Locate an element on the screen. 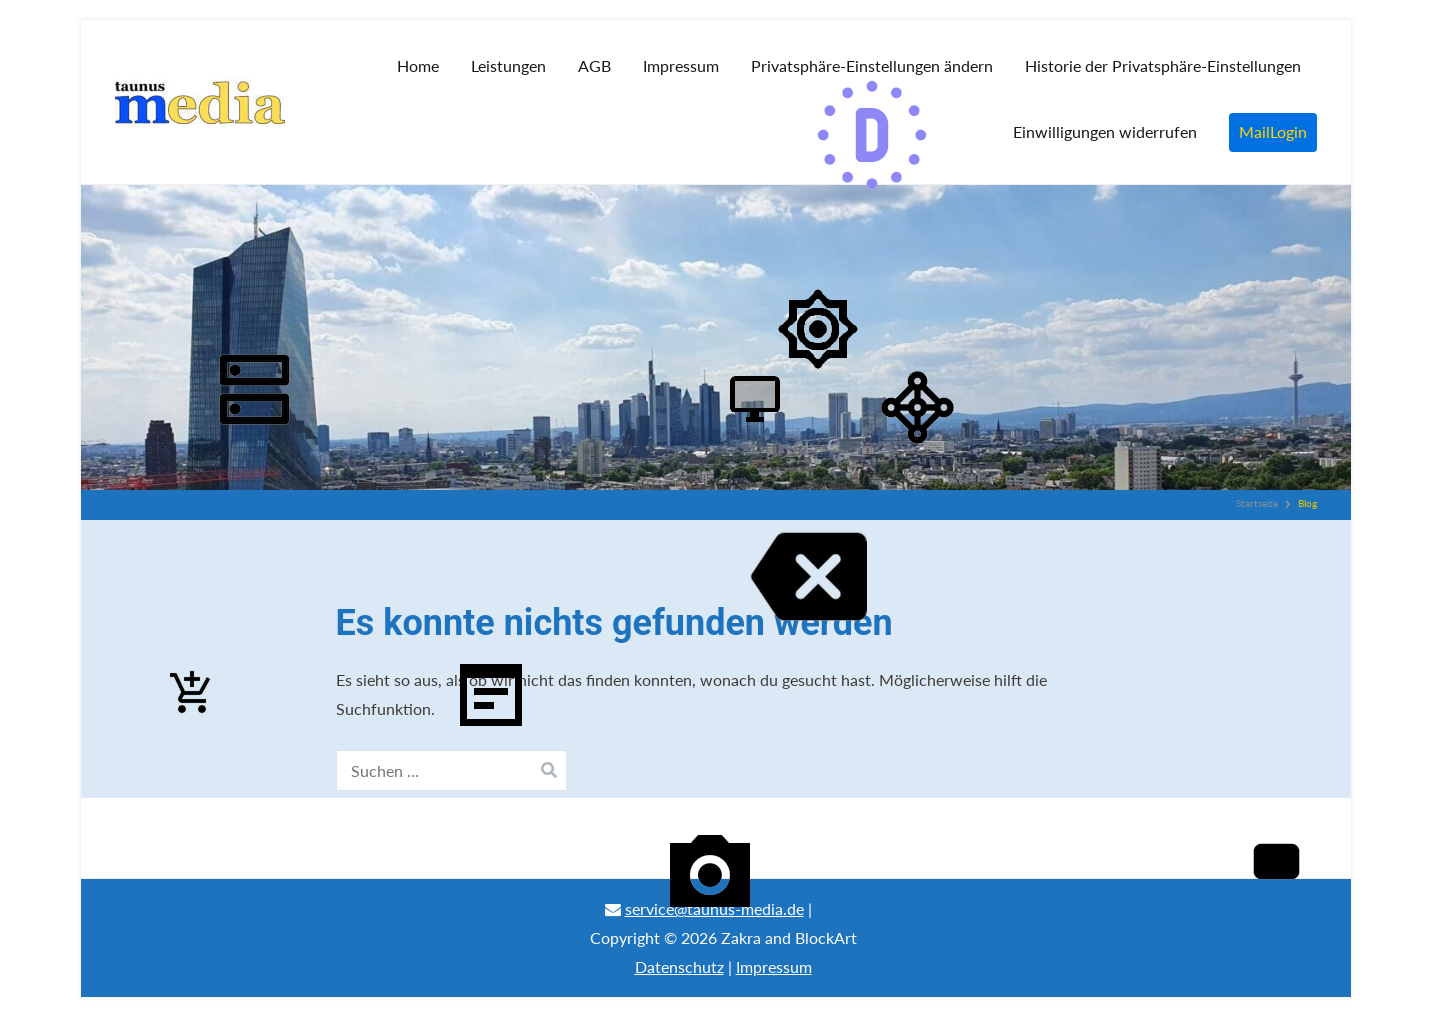  delete the last character entered is located at coordinates (808, 576).